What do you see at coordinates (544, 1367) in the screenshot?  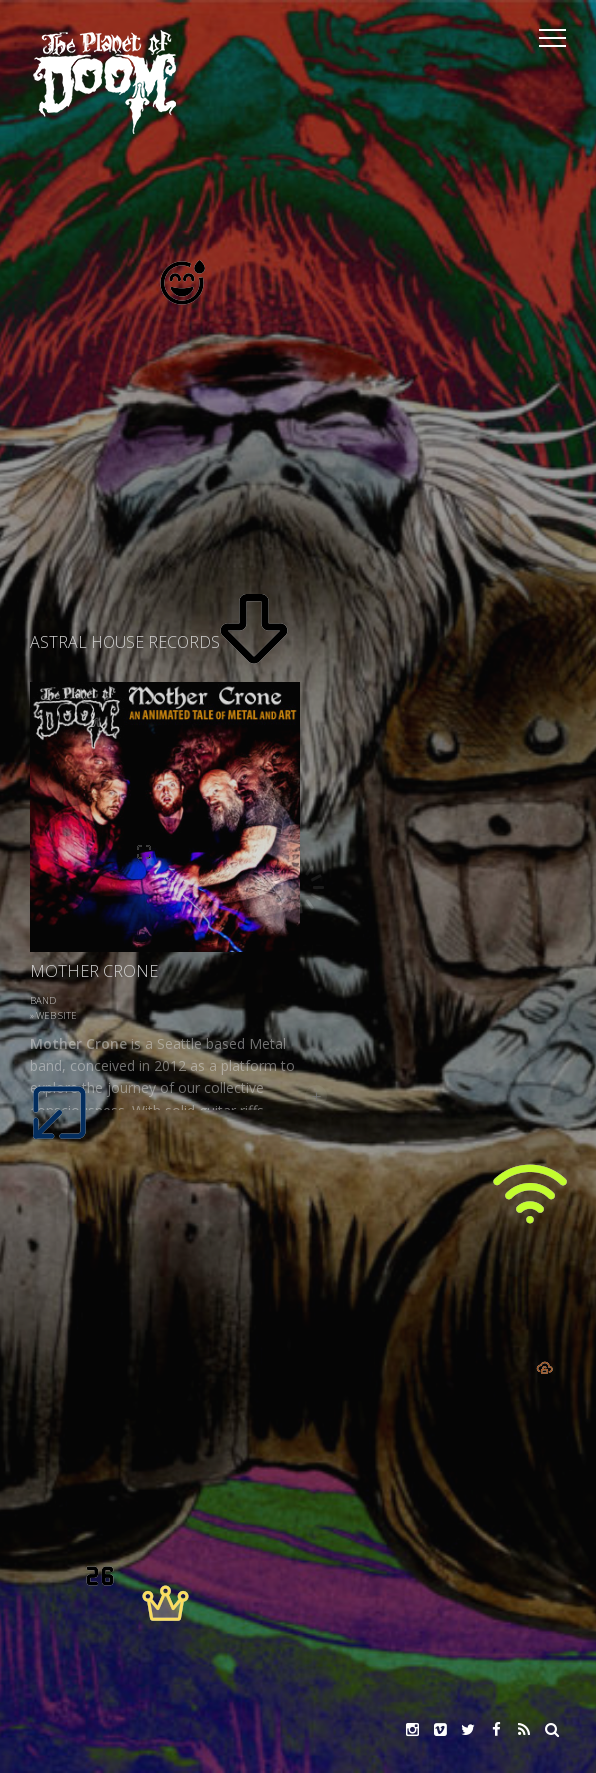 I see `cloud storage with unlocked security` at bounding box center [544, 1367].